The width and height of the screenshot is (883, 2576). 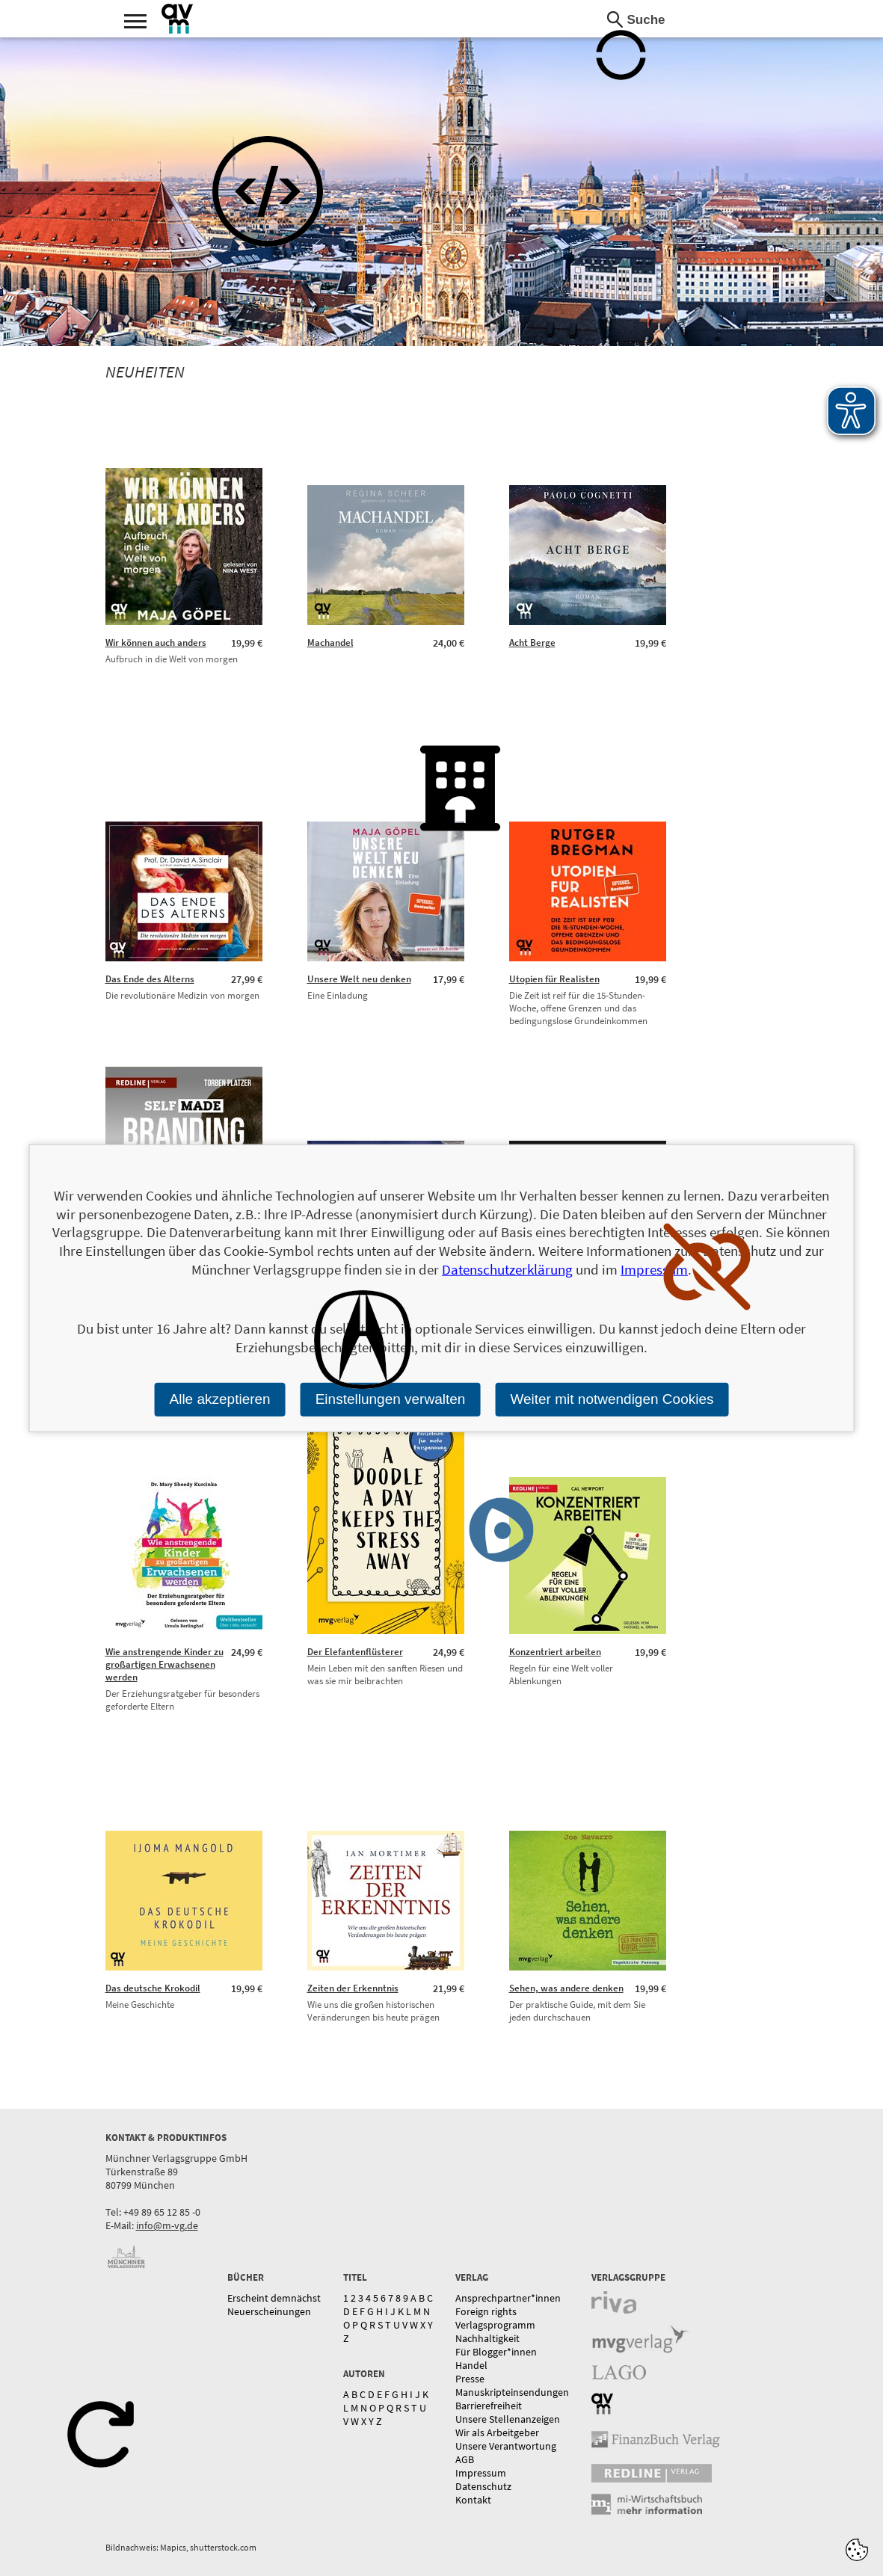 What do you see at coordinates (100, 2434) in the screenshot?
I see `refresh or reload the current page` at bounding box center [100, 2434].